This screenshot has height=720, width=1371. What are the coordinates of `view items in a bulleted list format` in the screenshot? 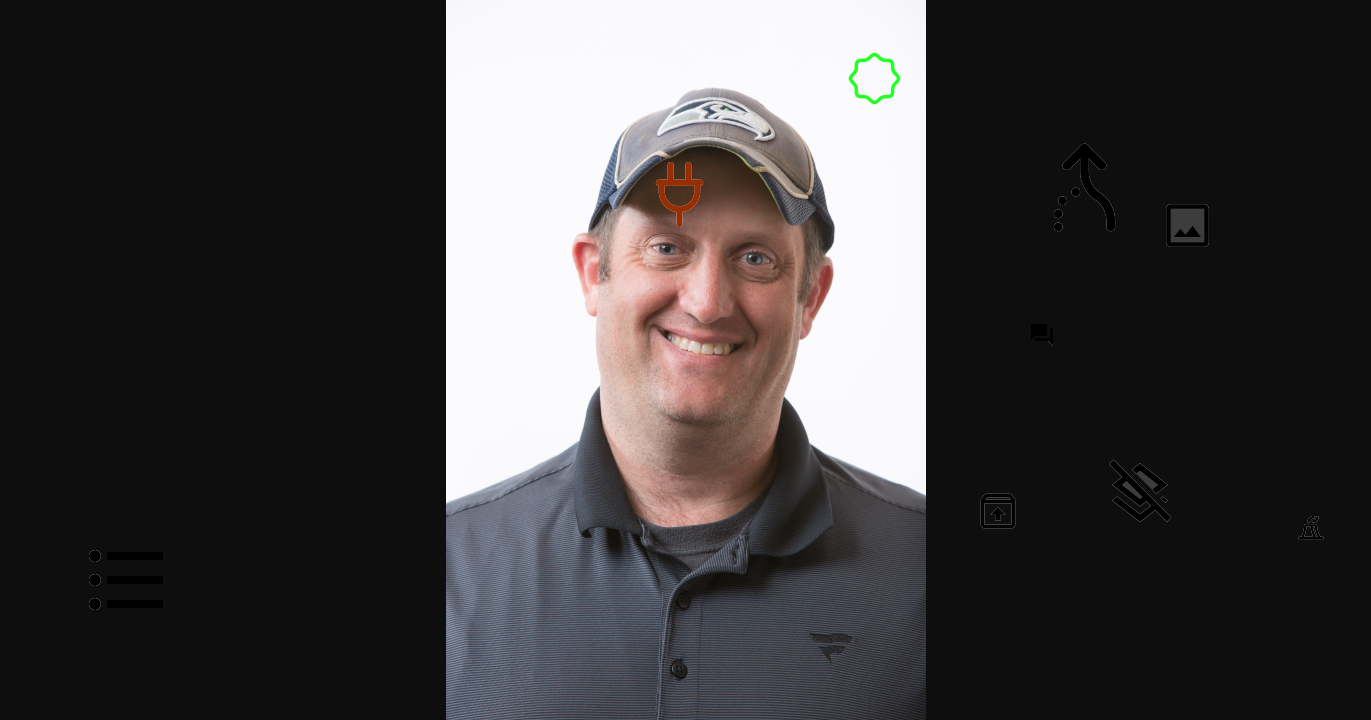 It's located at (127, 580).